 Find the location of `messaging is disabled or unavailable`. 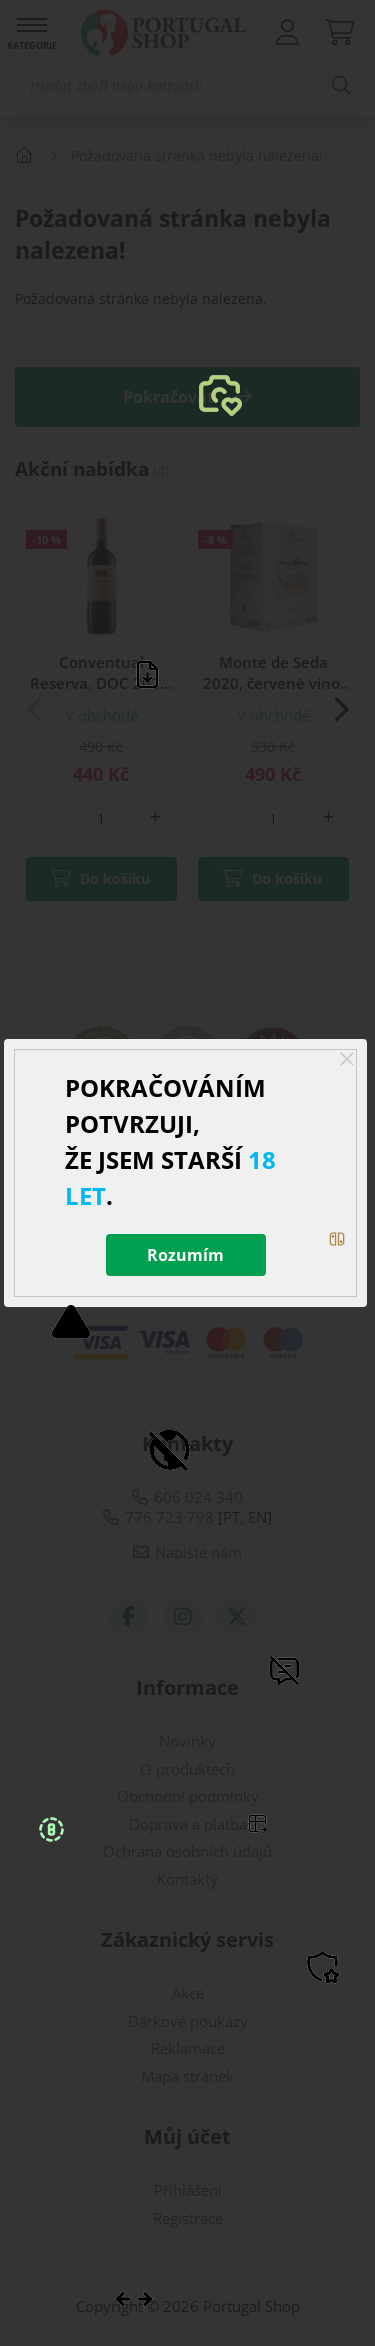

messaging is disabled or unavailable is located at coordinates (284, 1670).